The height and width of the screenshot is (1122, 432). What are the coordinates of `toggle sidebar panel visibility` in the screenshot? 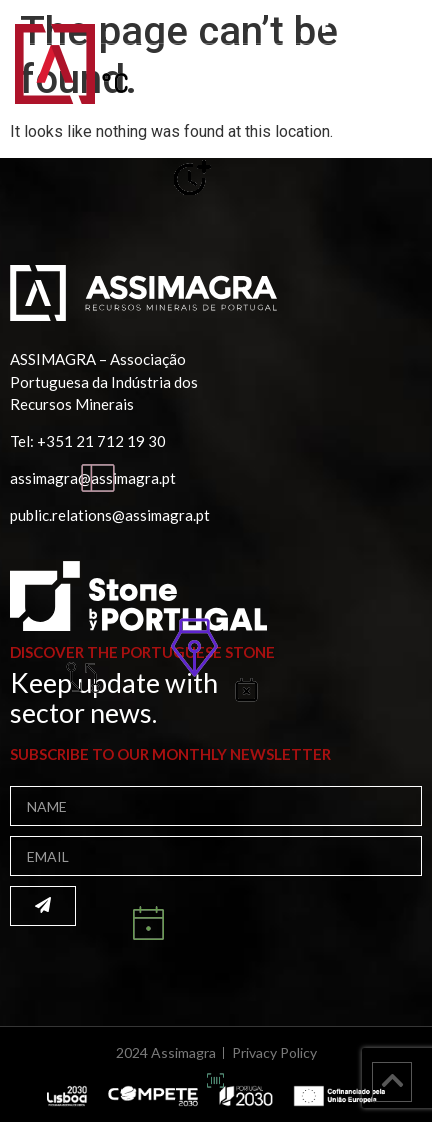 It's located at (98, 478).